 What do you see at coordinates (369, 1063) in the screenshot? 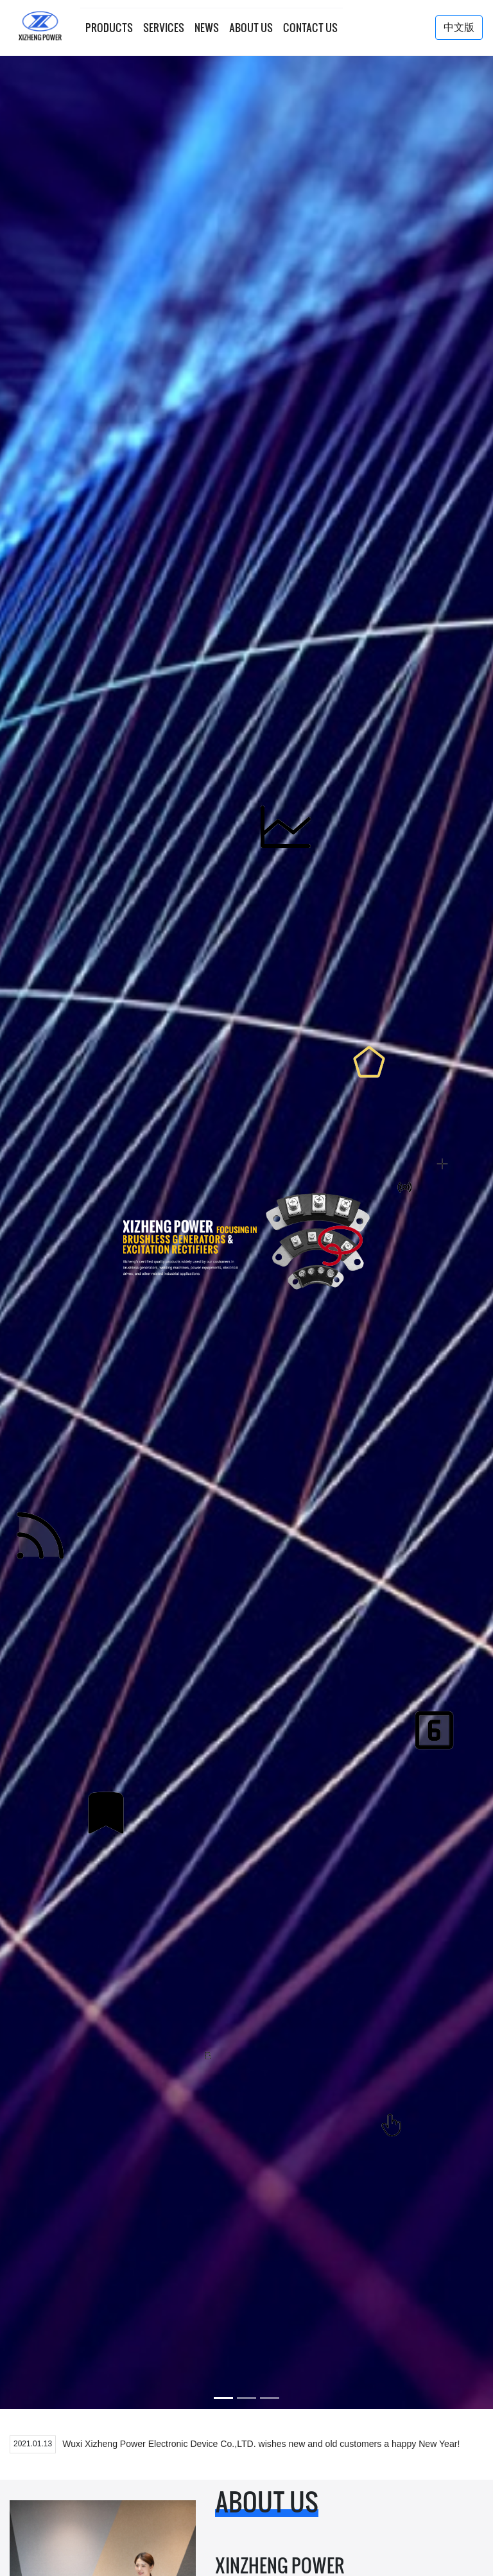
I see `select pentagon shape tool` at bounding box center [369, 1063].